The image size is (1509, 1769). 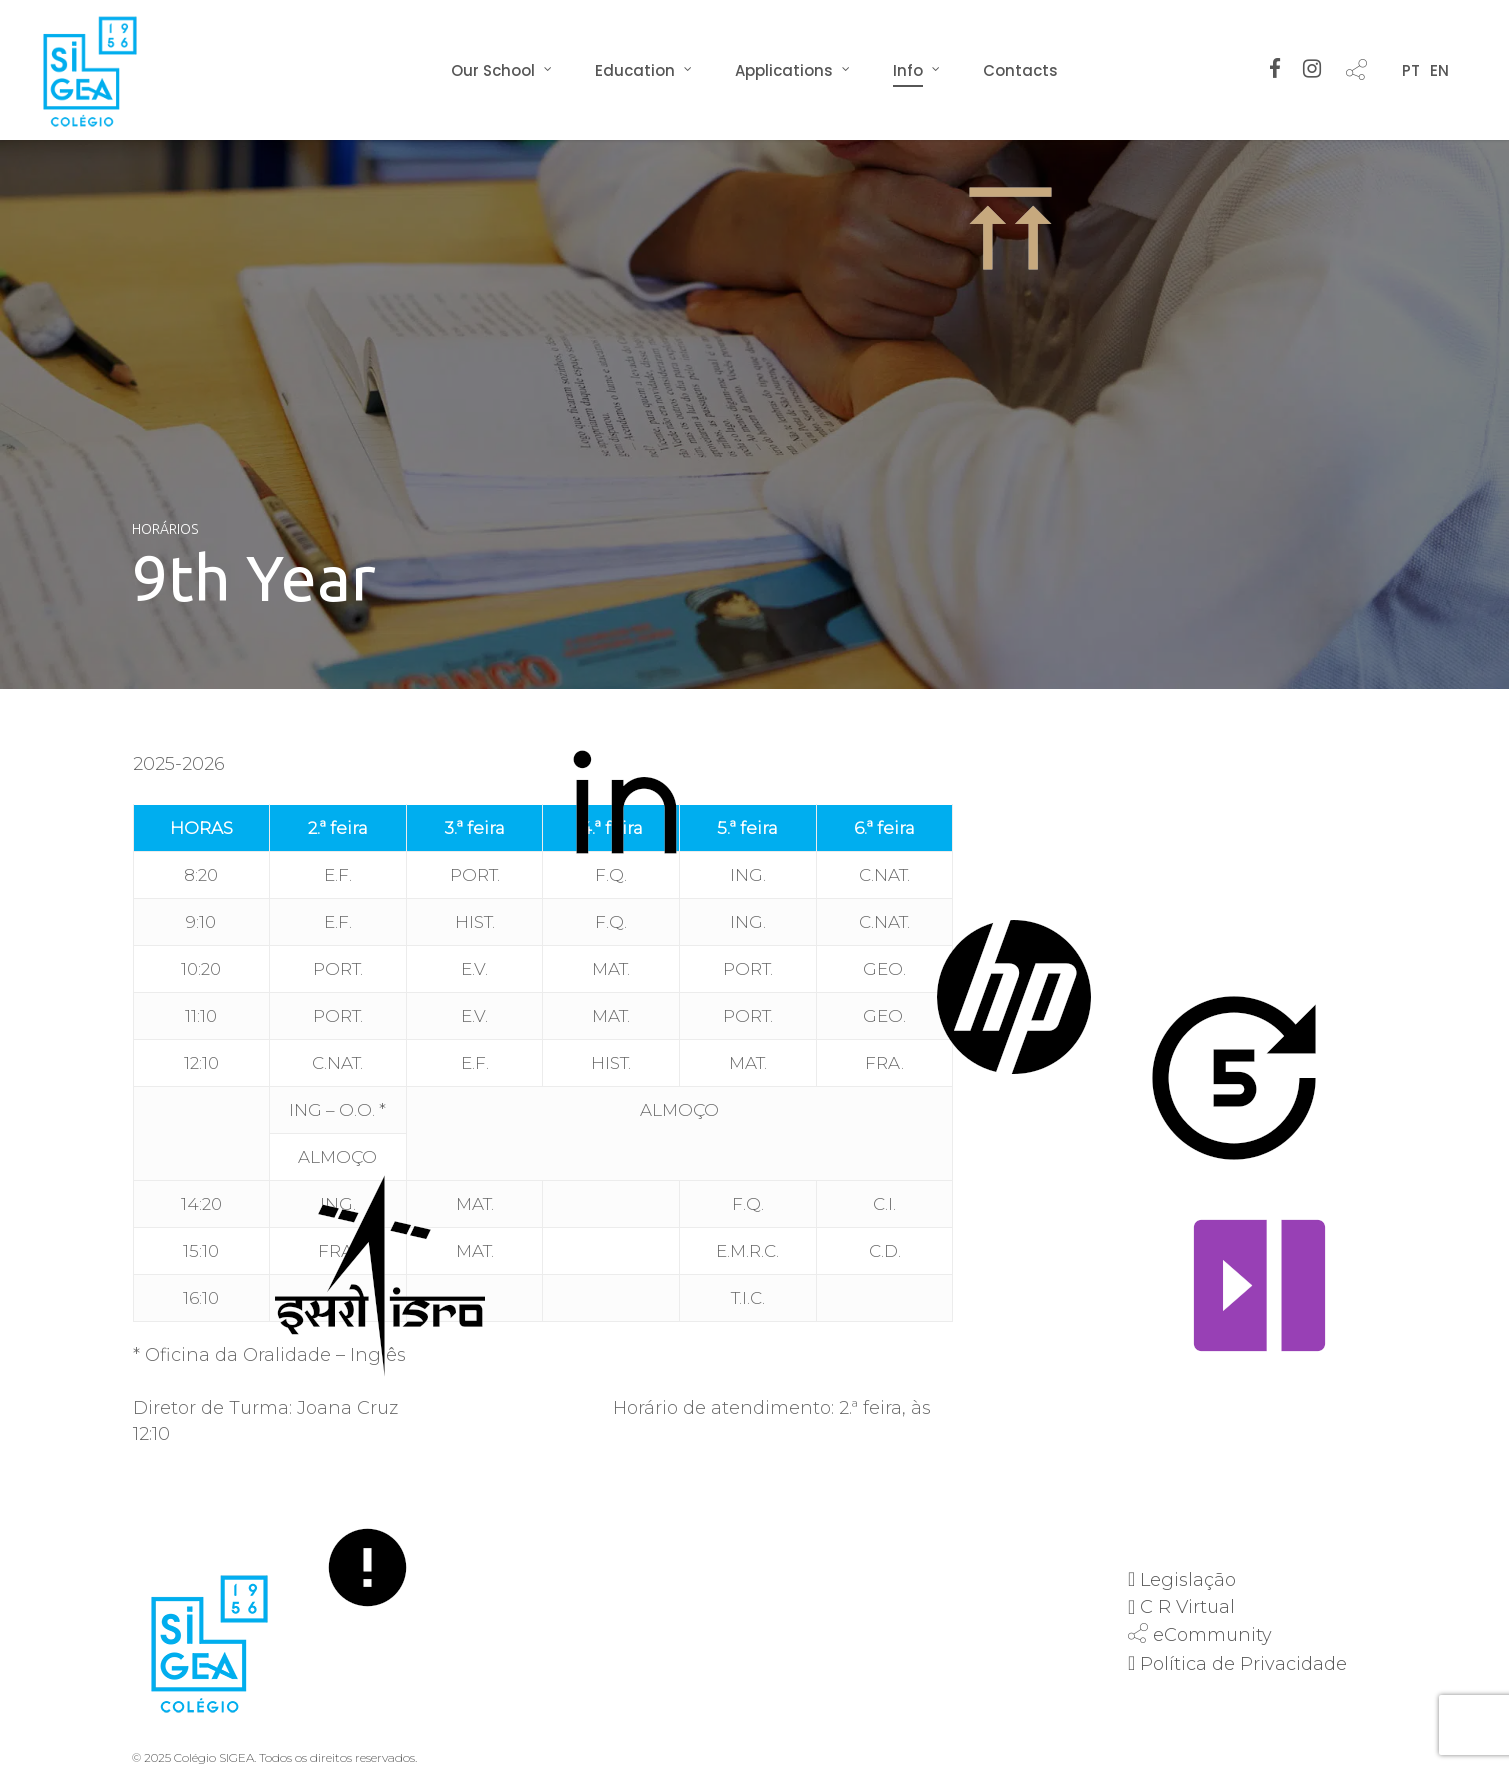 I want to click on link to ISRO (Indian Space Research Organisation) website, so click(x=380, y=1276).